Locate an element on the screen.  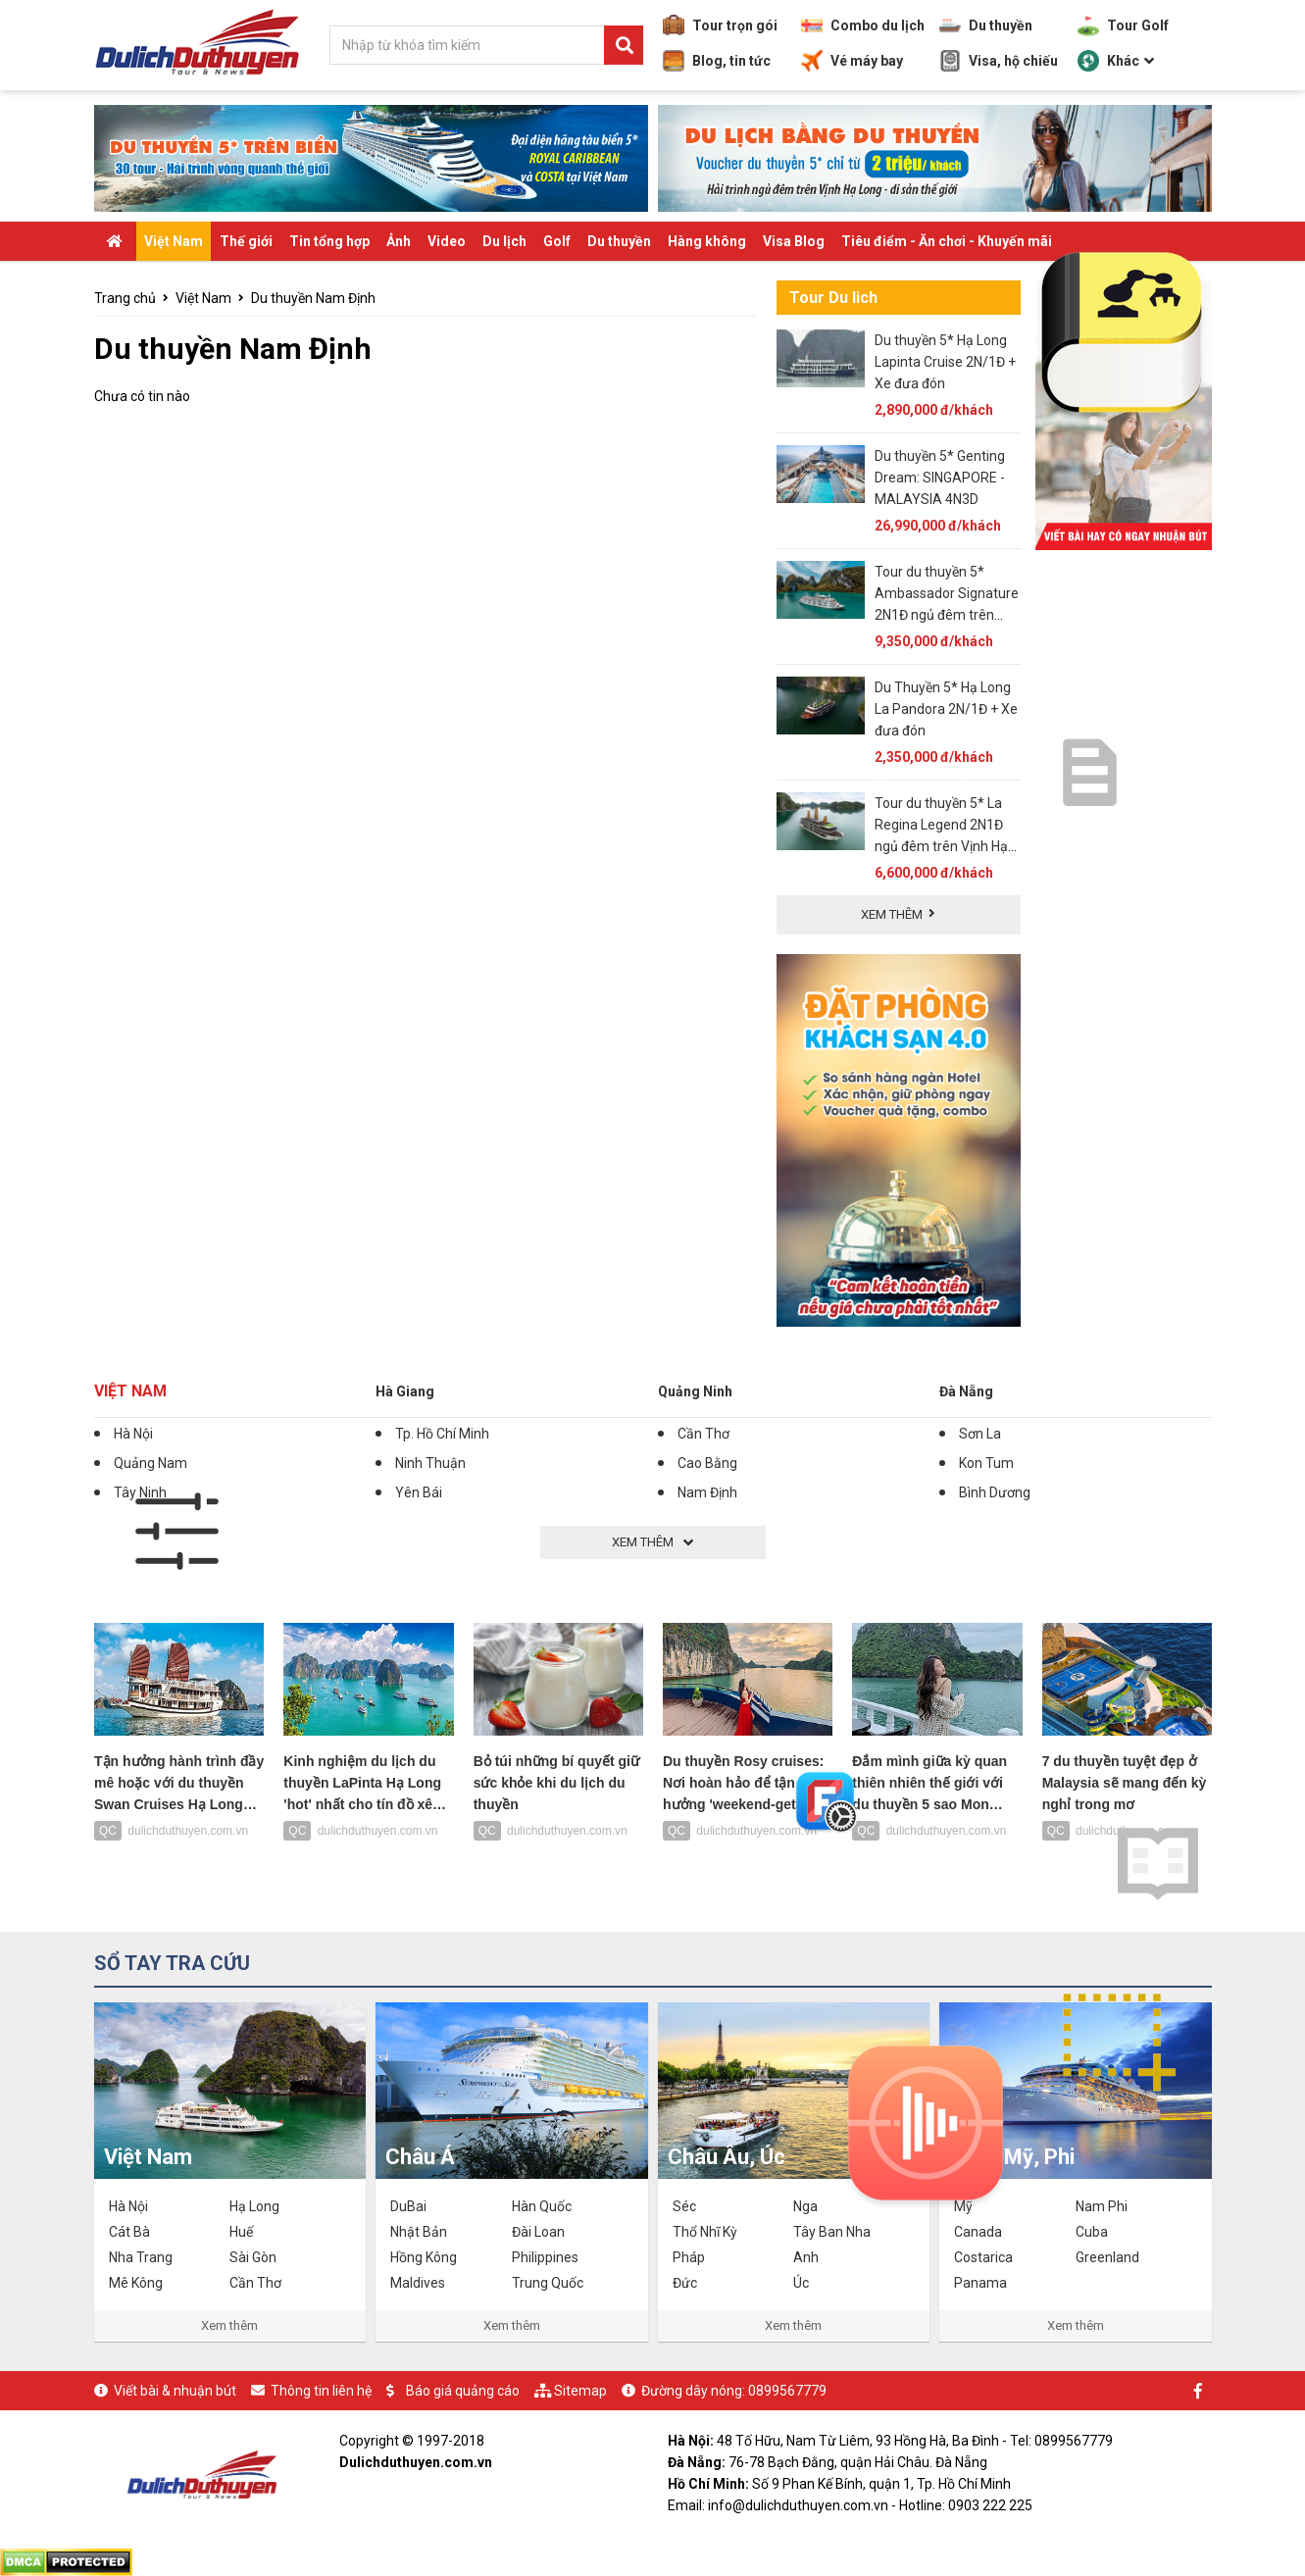
open audiotube music streaming app is located at coordinates (926, 2123).